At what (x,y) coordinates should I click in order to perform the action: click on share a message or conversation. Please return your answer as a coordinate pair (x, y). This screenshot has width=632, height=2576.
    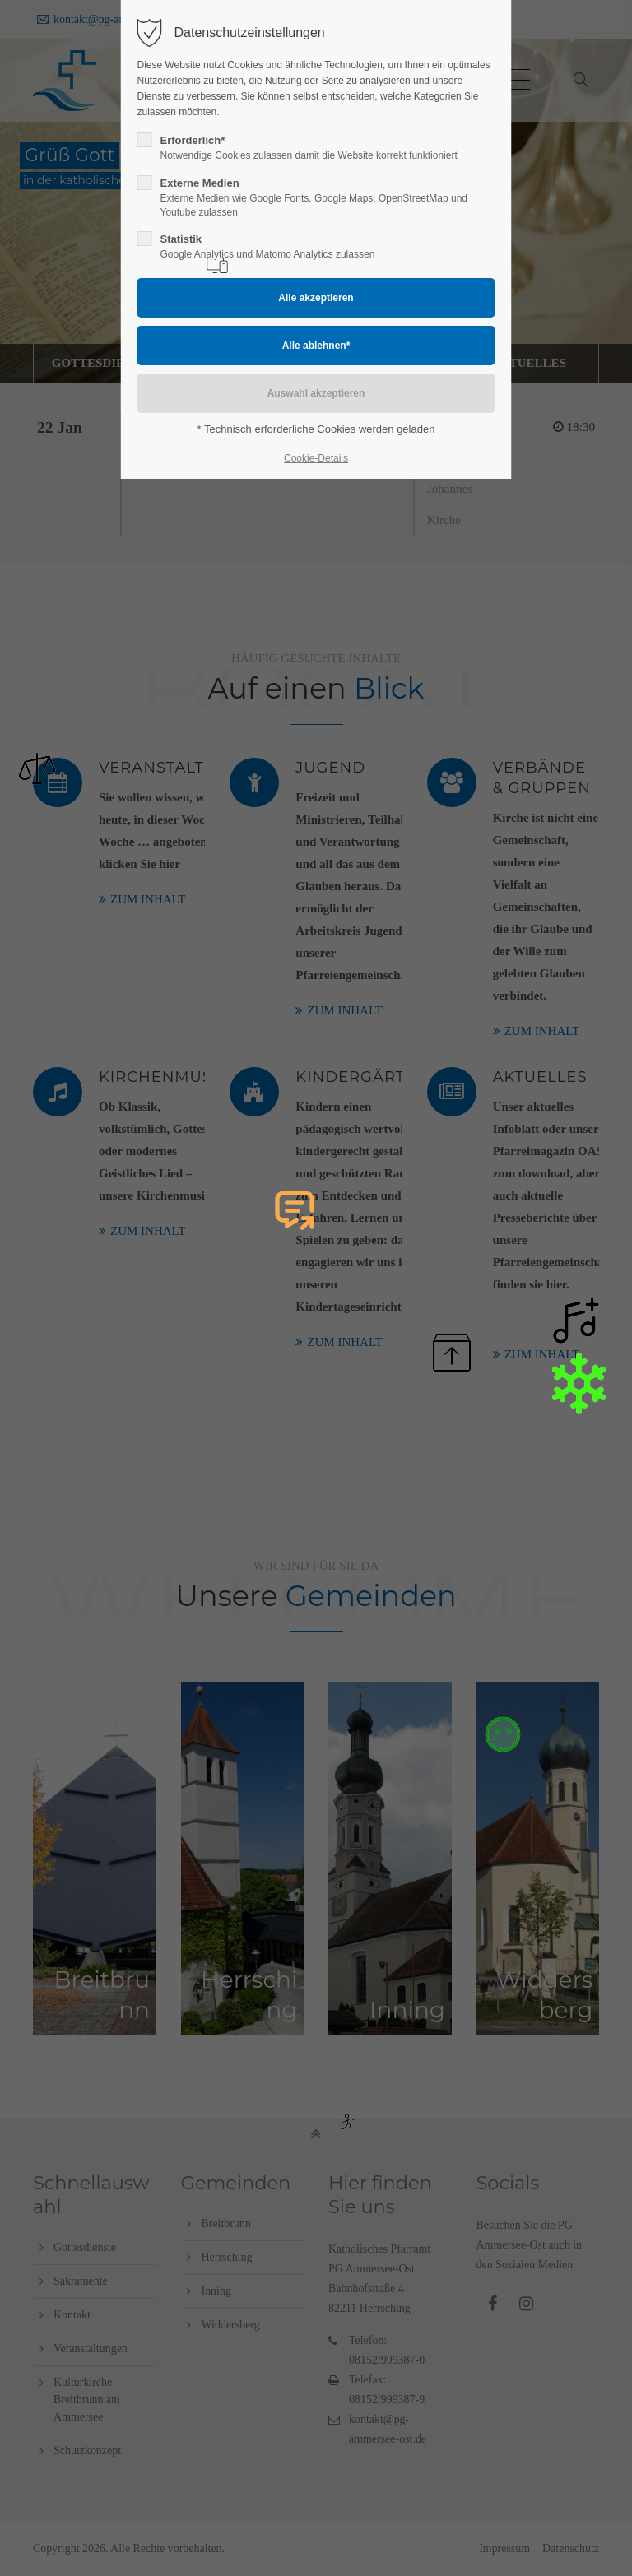
    Looking at the image, I should click on (295, 1209).